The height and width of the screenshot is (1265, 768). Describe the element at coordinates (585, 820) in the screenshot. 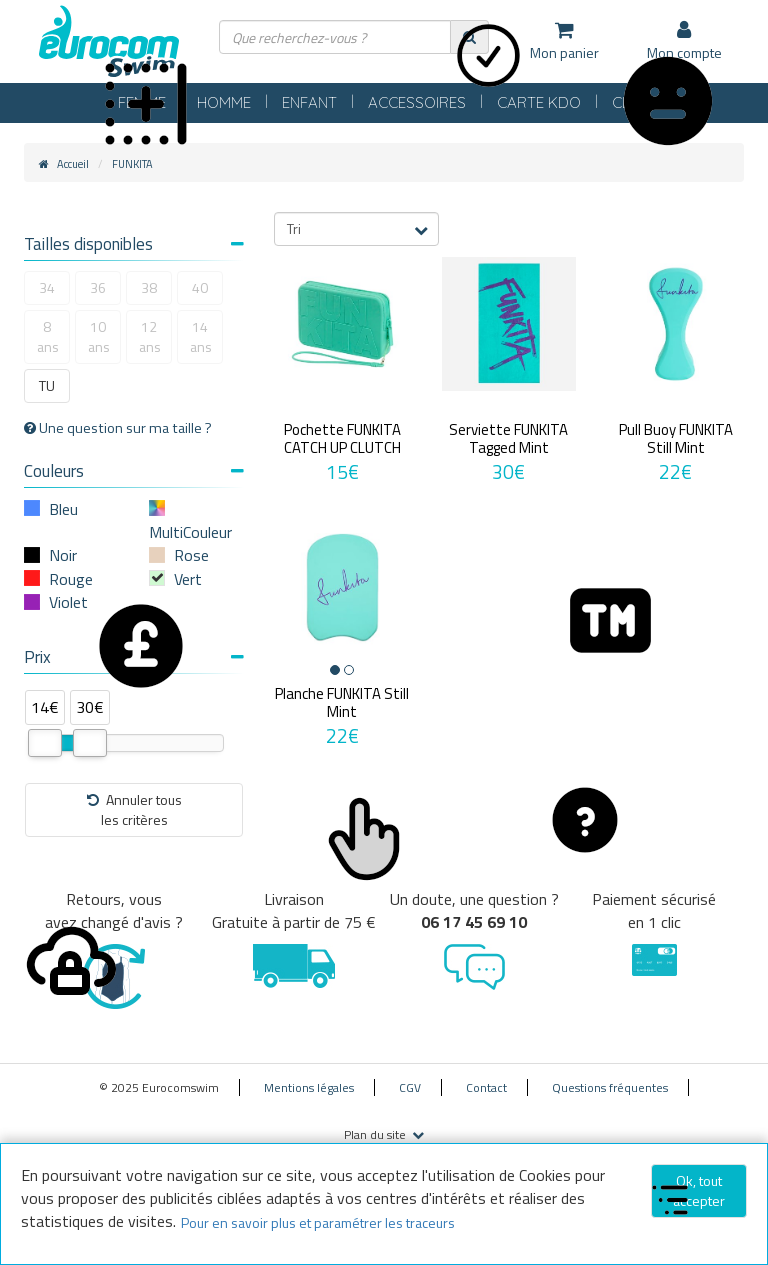

I see `access help or support information` at that location.